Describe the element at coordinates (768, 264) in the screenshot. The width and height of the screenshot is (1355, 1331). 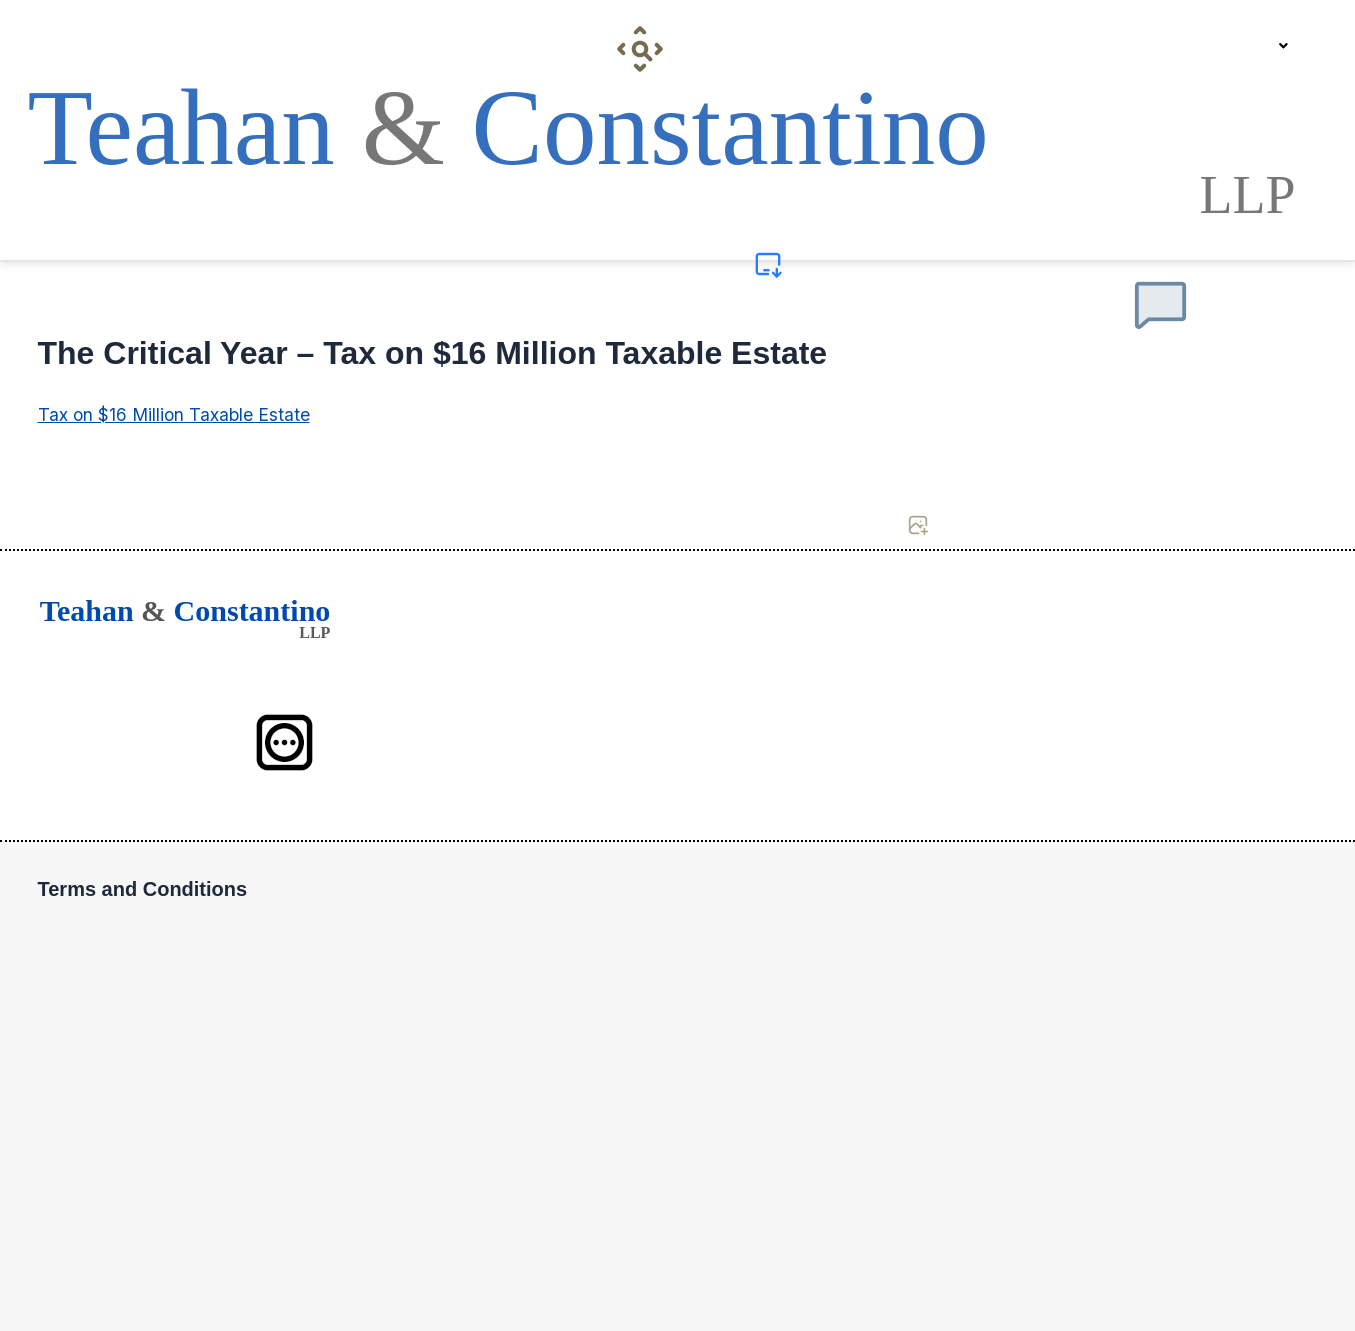
I see `download content to tablet device` at that location.